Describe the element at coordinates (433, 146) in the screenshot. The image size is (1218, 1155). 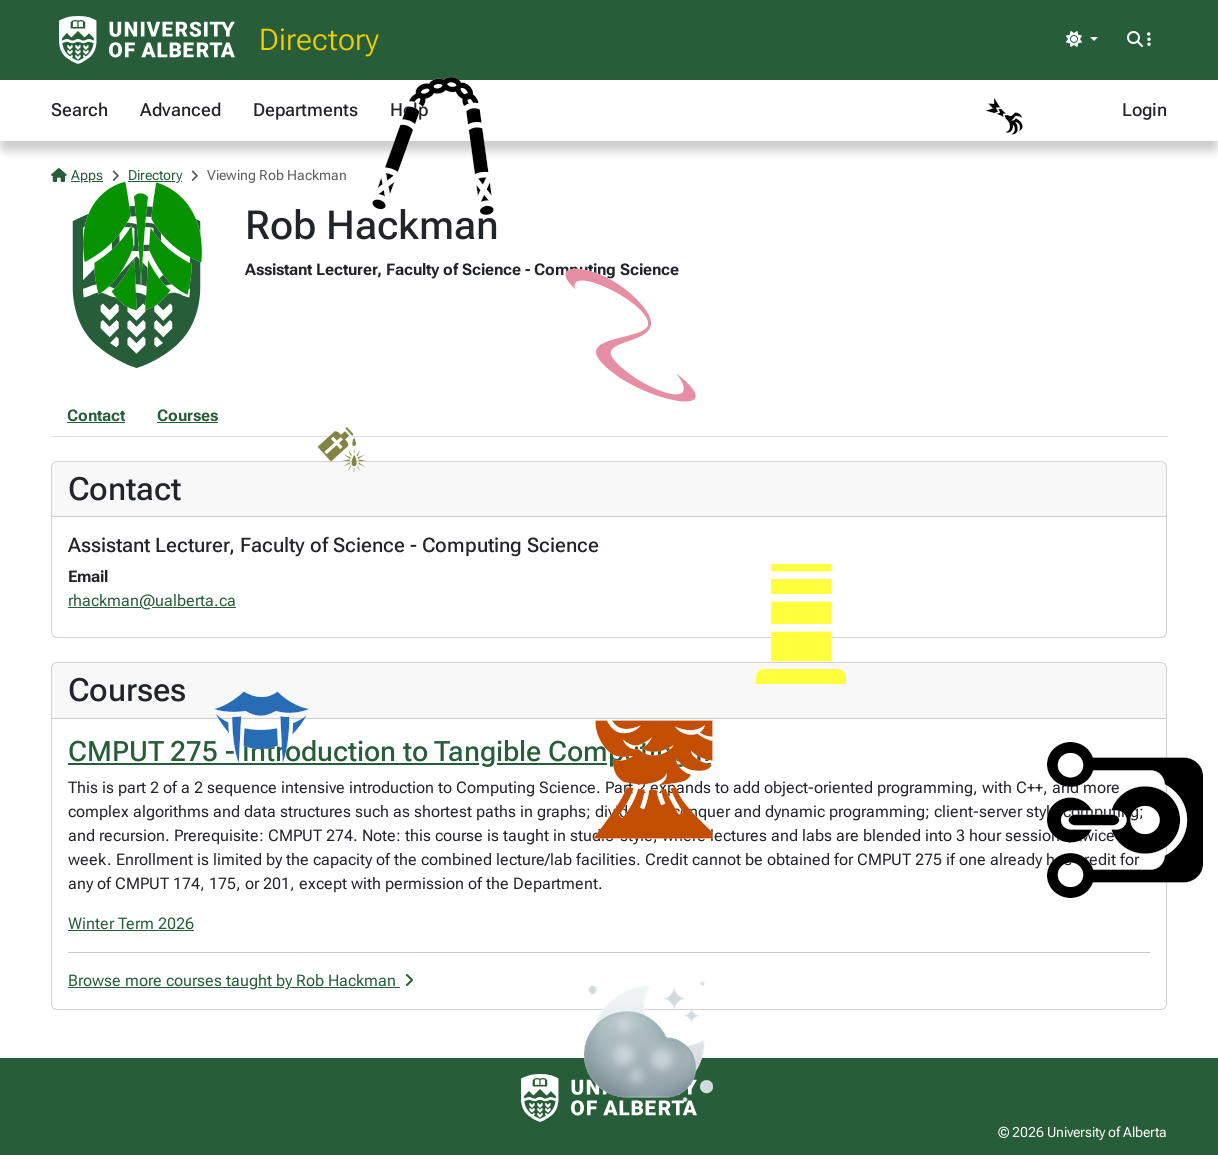
I see `select nunchaku weapon in game inventory` at that location.